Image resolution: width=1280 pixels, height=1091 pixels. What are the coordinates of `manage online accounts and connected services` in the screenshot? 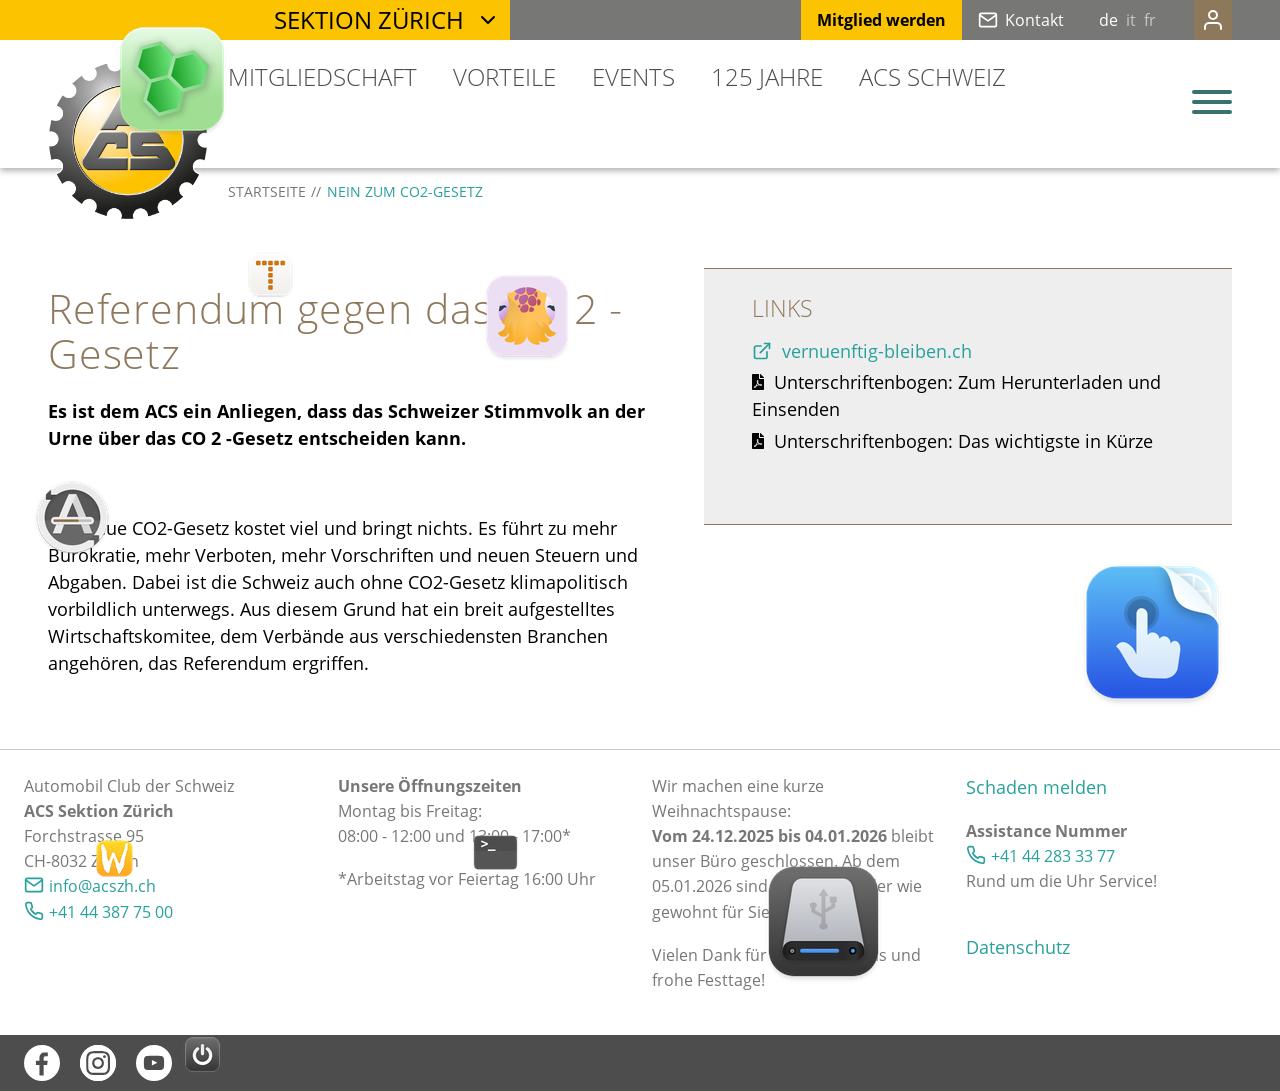 It's located at (392, 769).